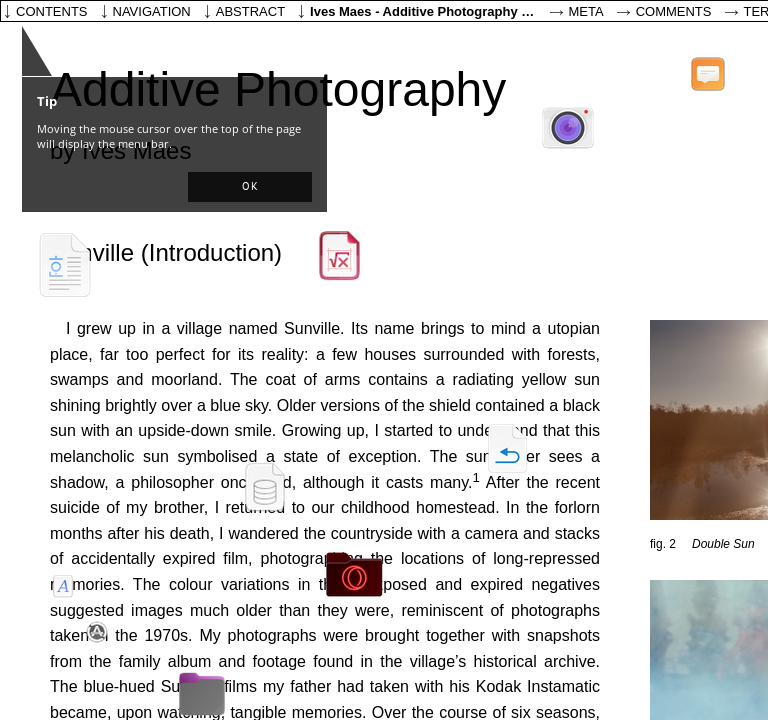  What do you see at coordinates (202, 694) in the screenshot?
I see `open folder to view contents` at bounding box center [202, 694].